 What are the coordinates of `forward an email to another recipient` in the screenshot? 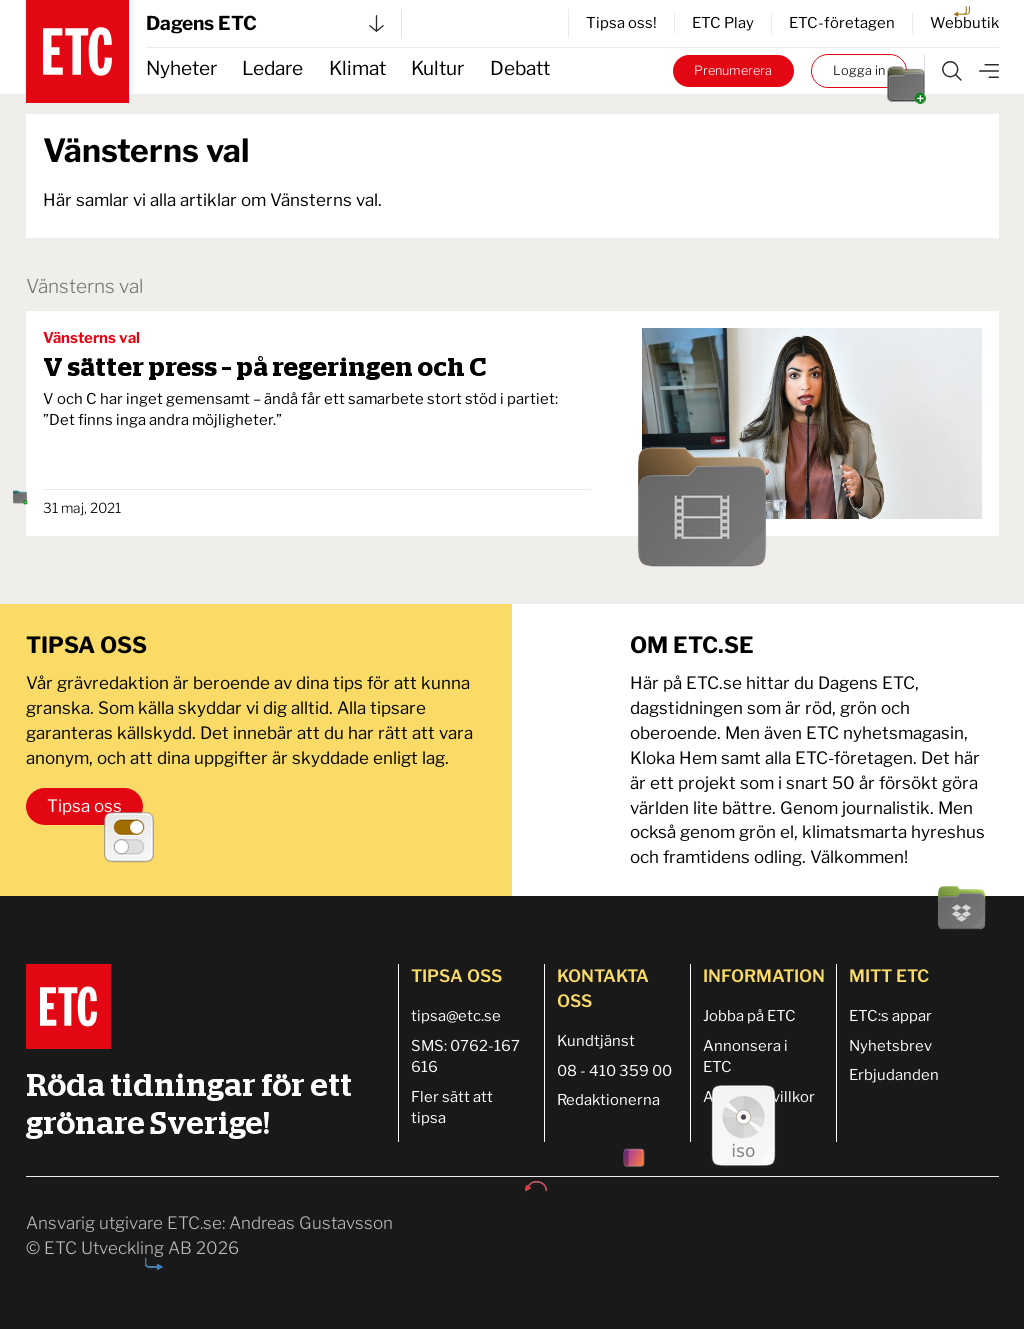 It's located at (154, 1263).